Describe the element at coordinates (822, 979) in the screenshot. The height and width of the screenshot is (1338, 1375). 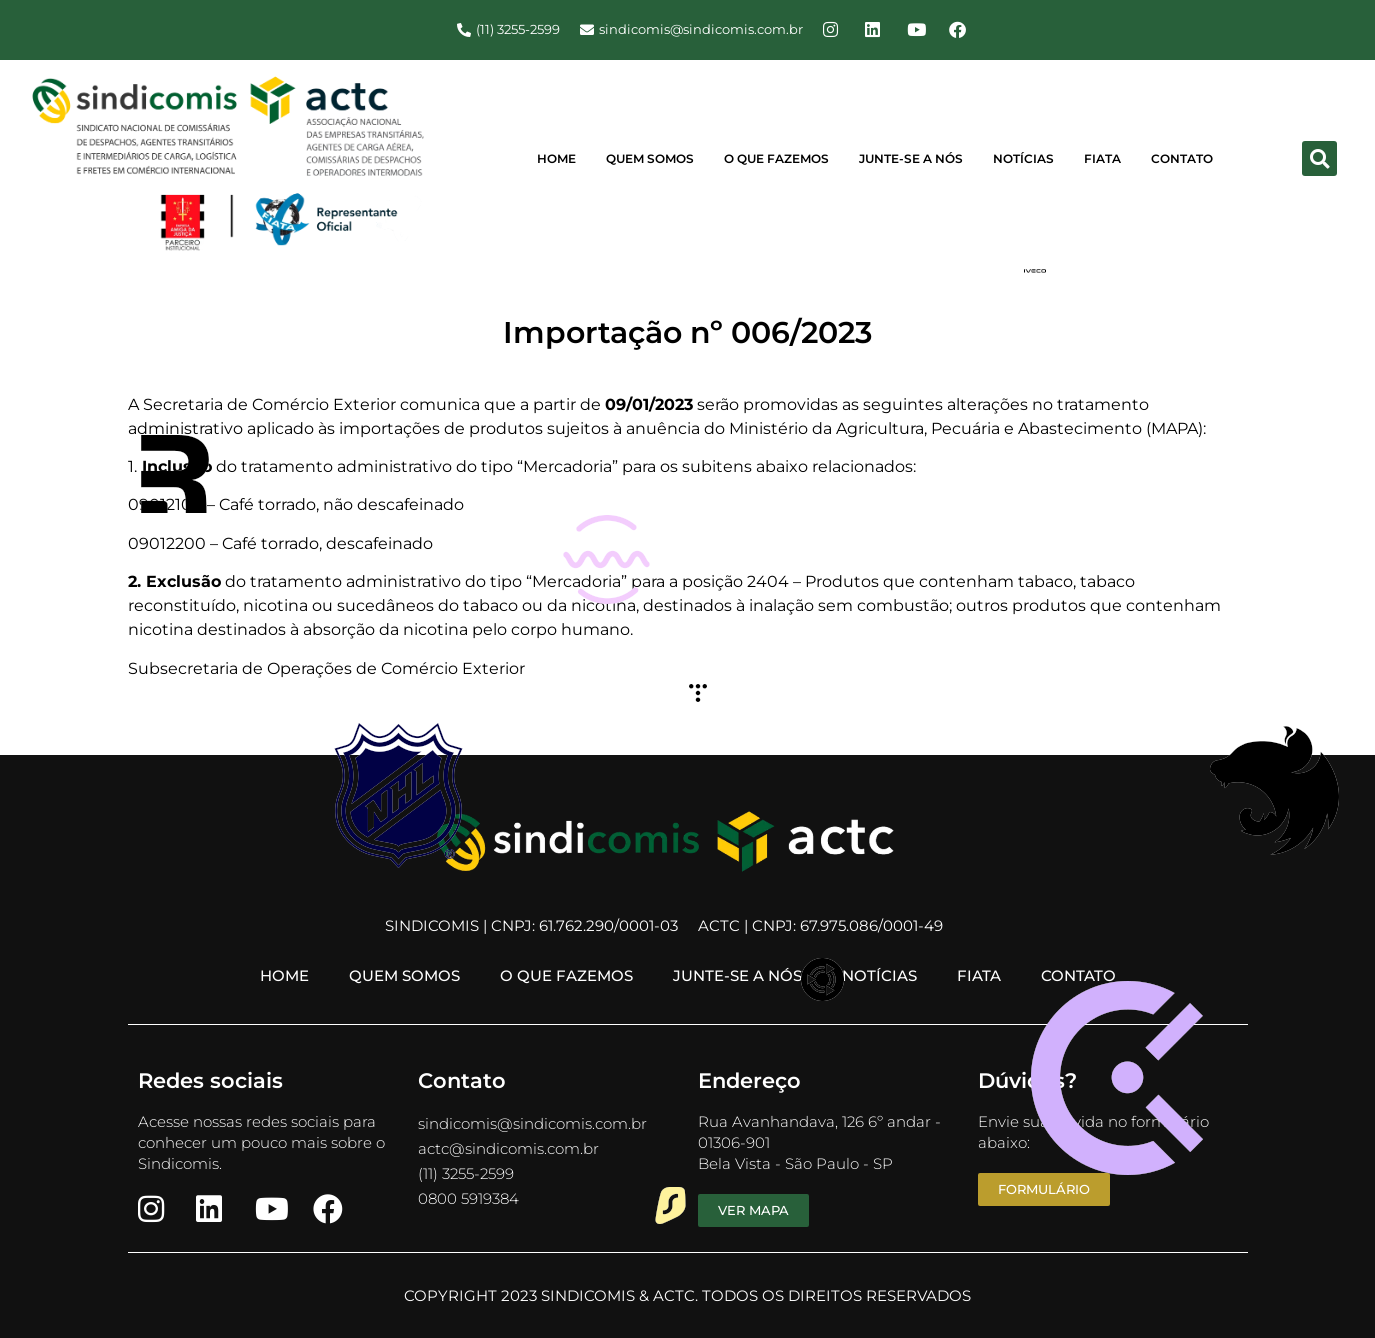
I see `ubuntu mate linux distribution logo` at that location.